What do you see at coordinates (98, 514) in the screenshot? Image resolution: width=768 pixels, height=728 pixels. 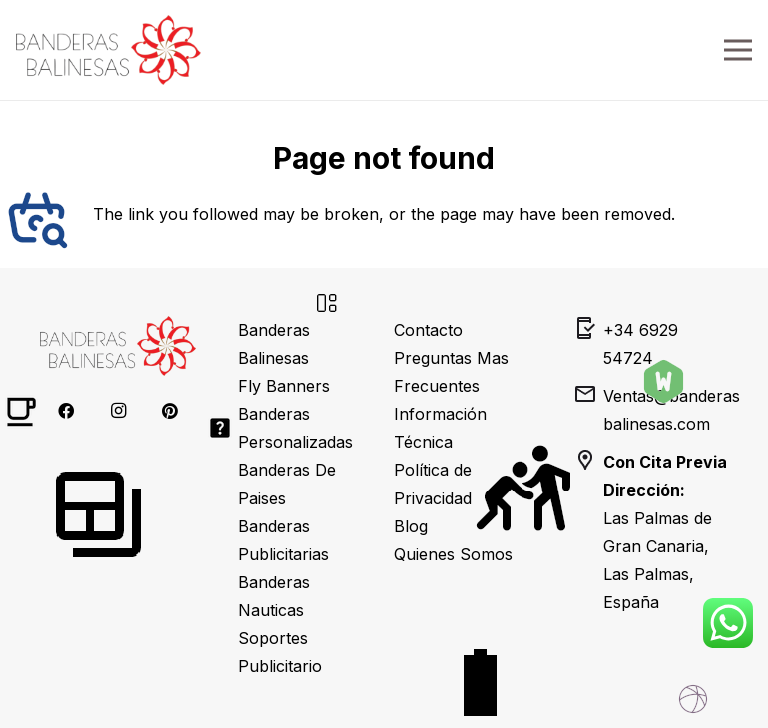 I see `create a backup copy of table data` at bounding box center [98, 514].